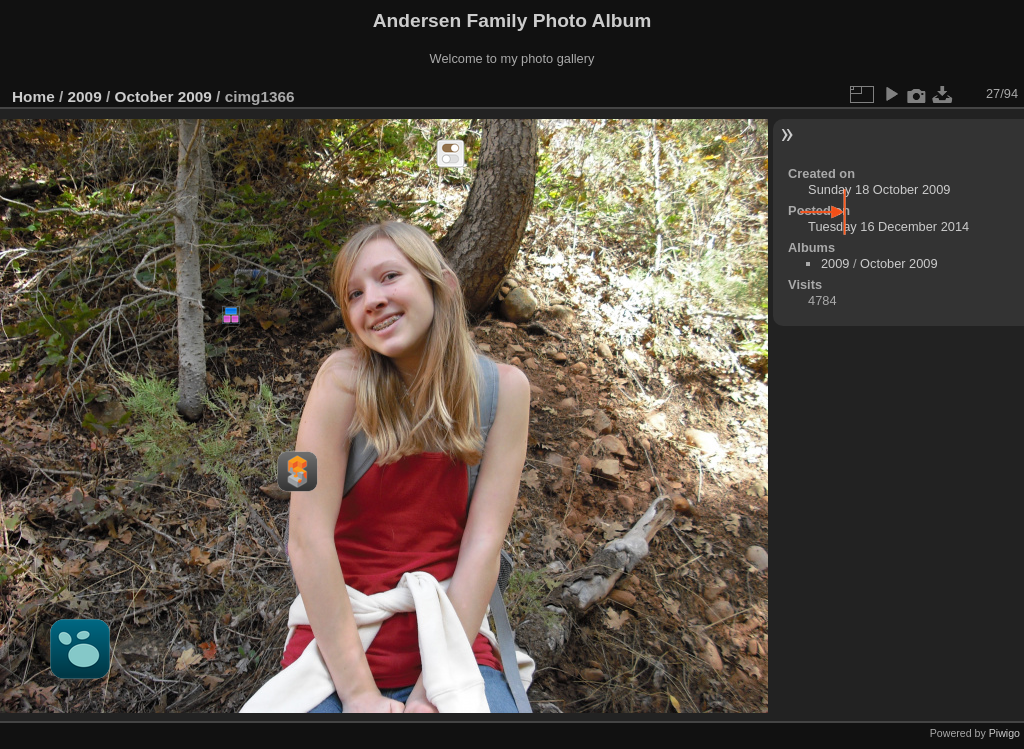 The height and width of the screenshot is (749, 1024). What do you see at coordinates (450, 153) in the screenshot?
I see `open gnome tweaks to customize system settings` at bounding box center [450, 153].